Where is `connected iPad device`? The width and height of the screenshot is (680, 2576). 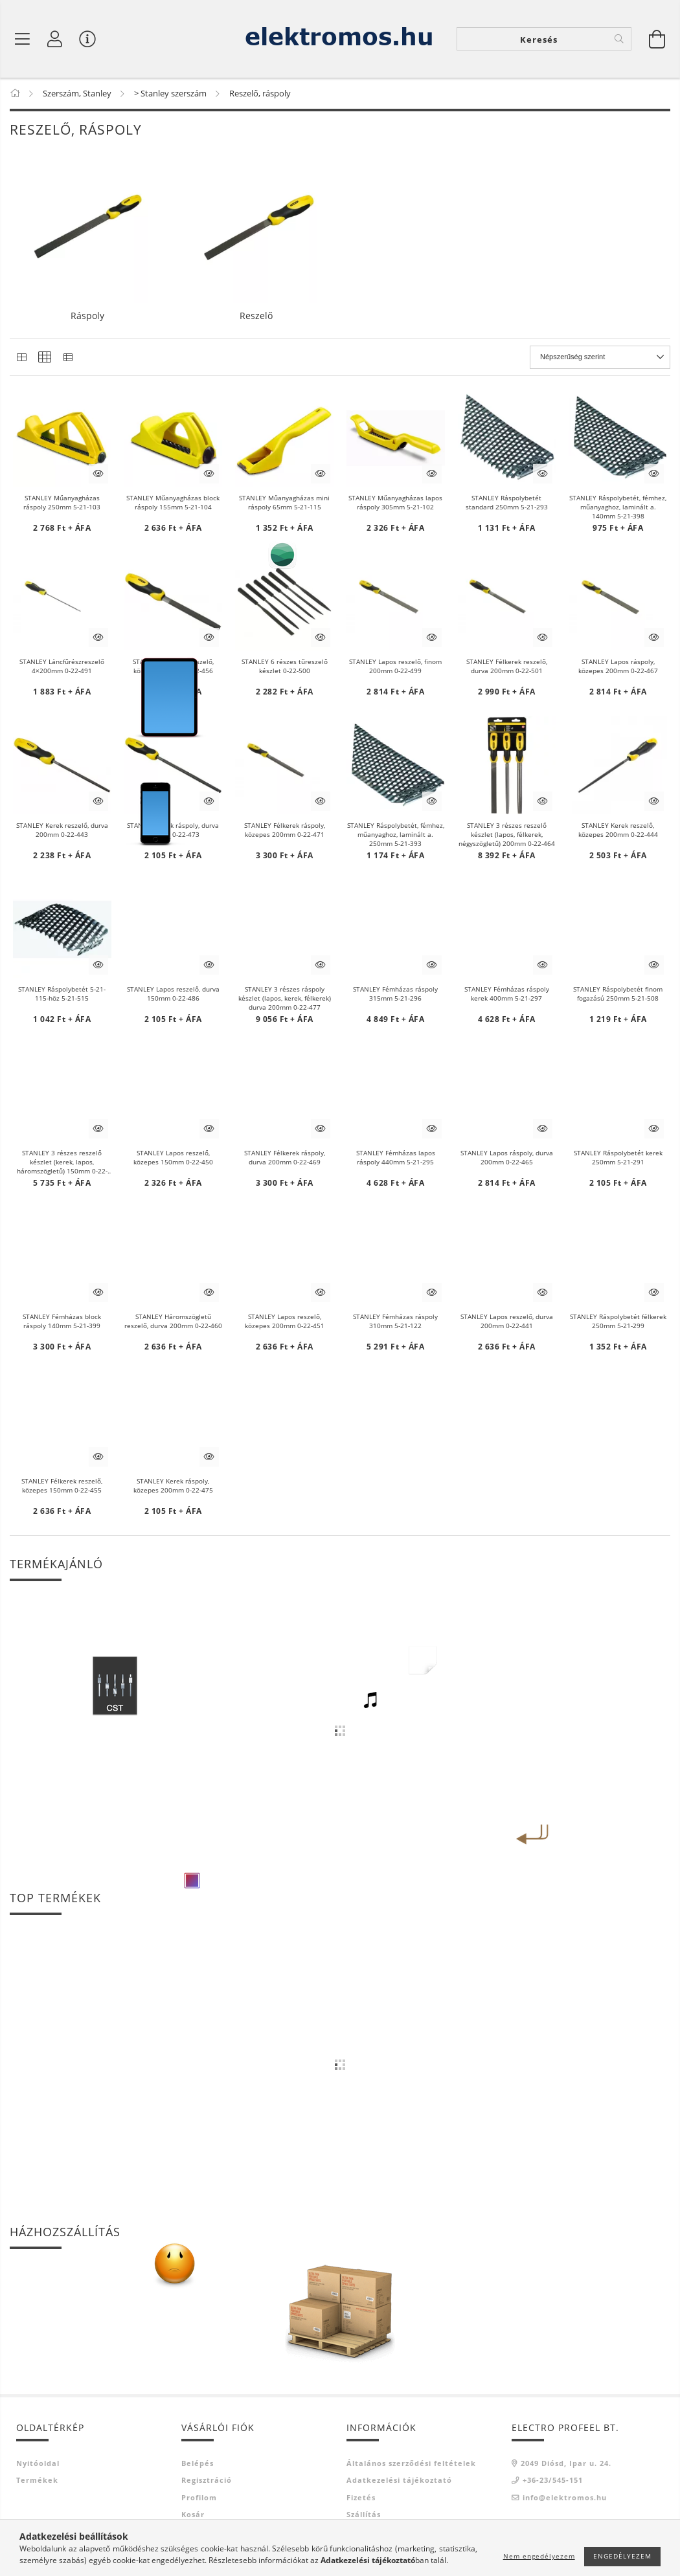 connected iPad device is located at coordinates (169, 698).